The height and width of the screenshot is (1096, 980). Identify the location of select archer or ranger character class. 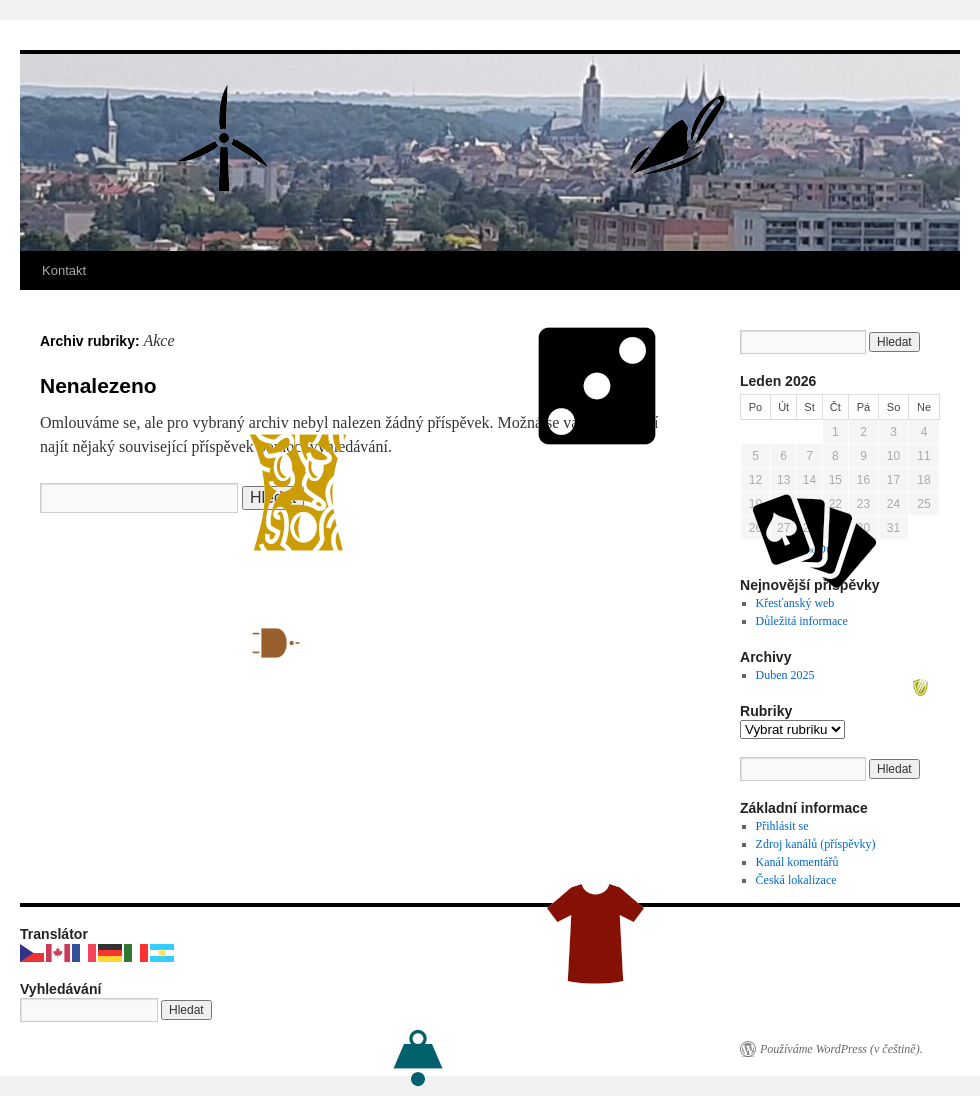
(676, 137).